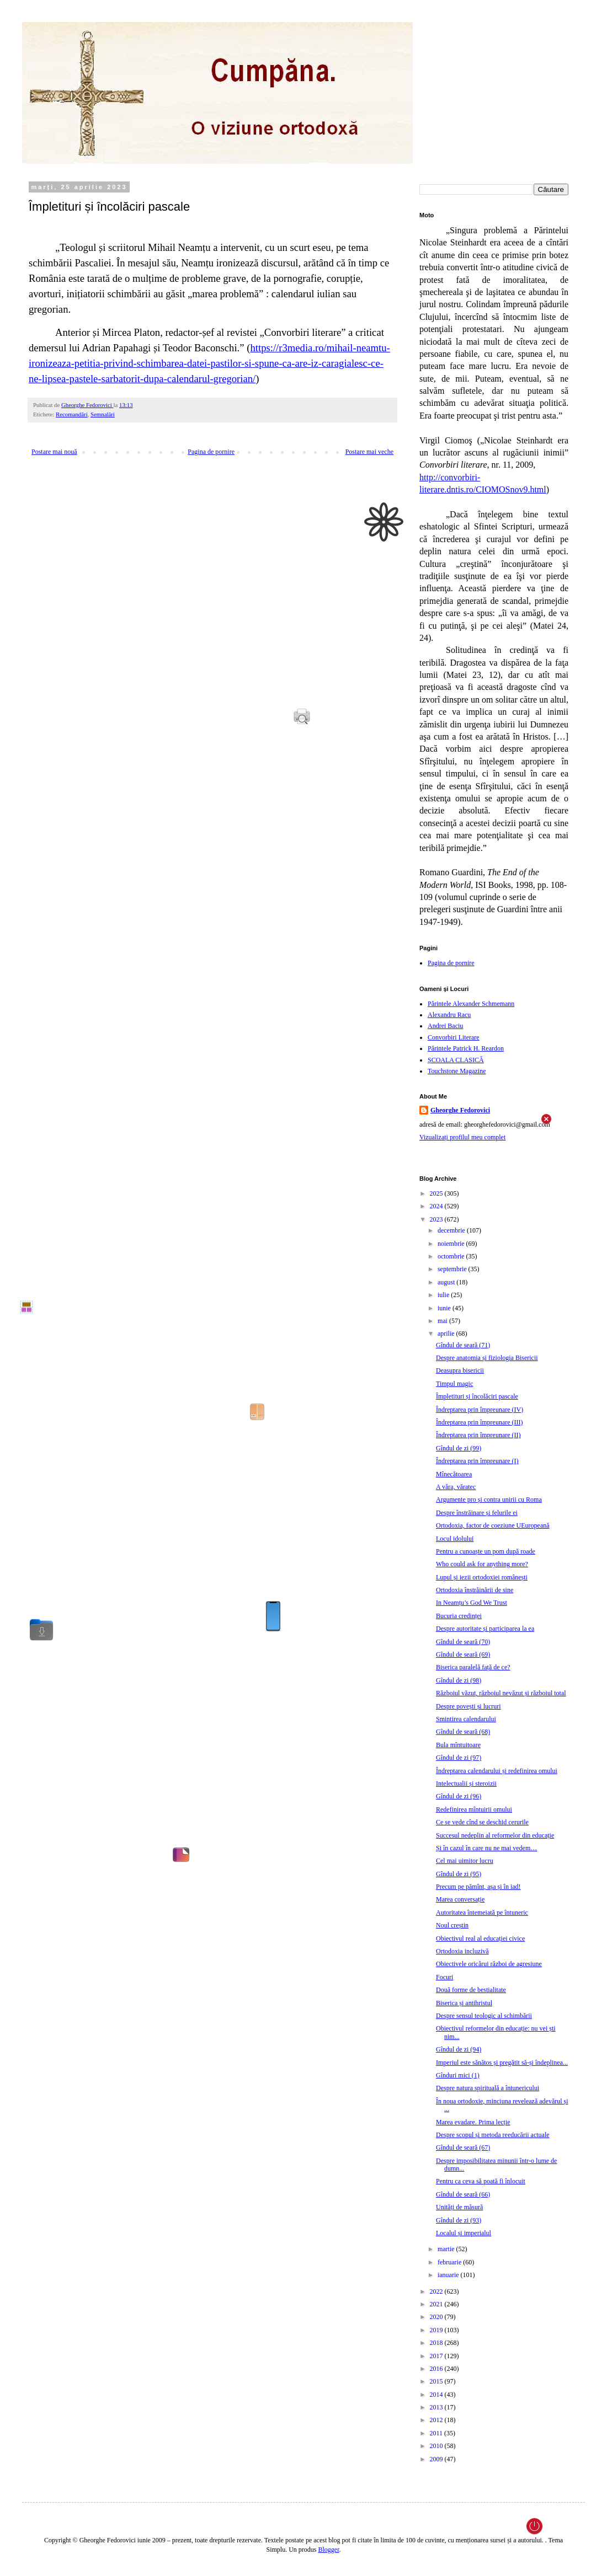  I want to click on connect to or manage your iPhone, so click(273, 1616).